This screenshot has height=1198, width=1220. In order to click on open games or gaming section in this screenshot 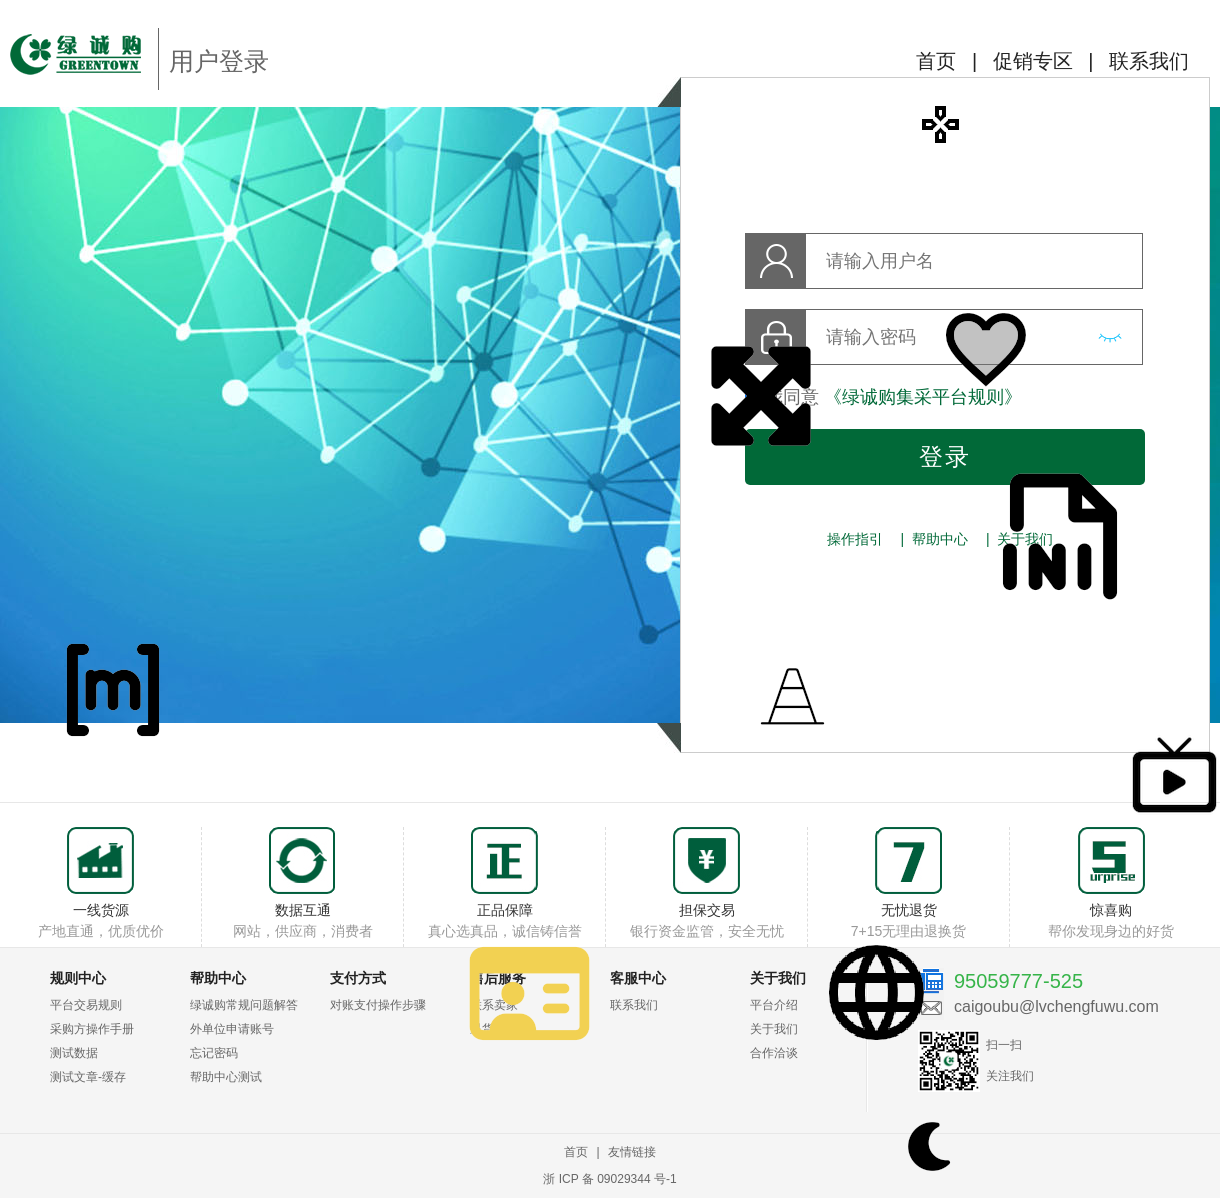, I will do `click(940, 124)`.